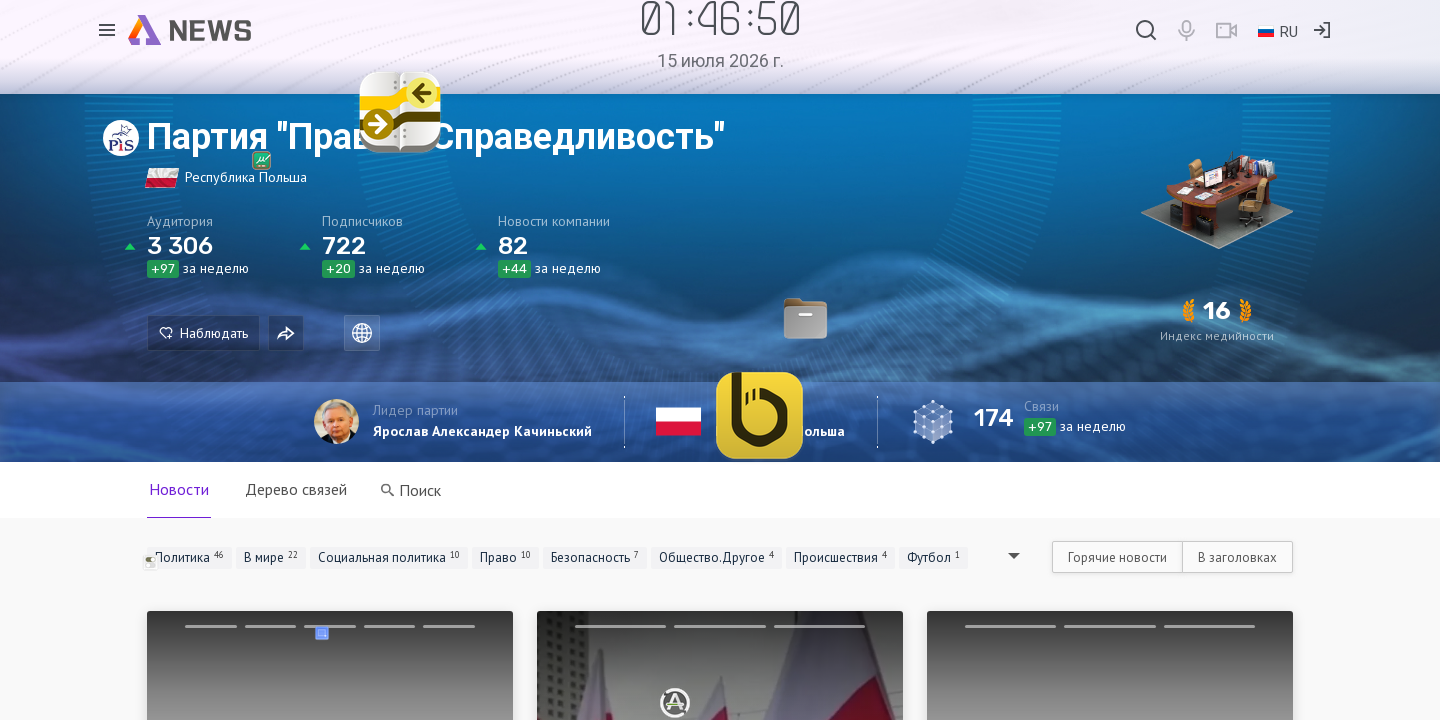 The height and width of the screenshot is (720, 1440). I want to click on open the file manager app, so click(805, 318).